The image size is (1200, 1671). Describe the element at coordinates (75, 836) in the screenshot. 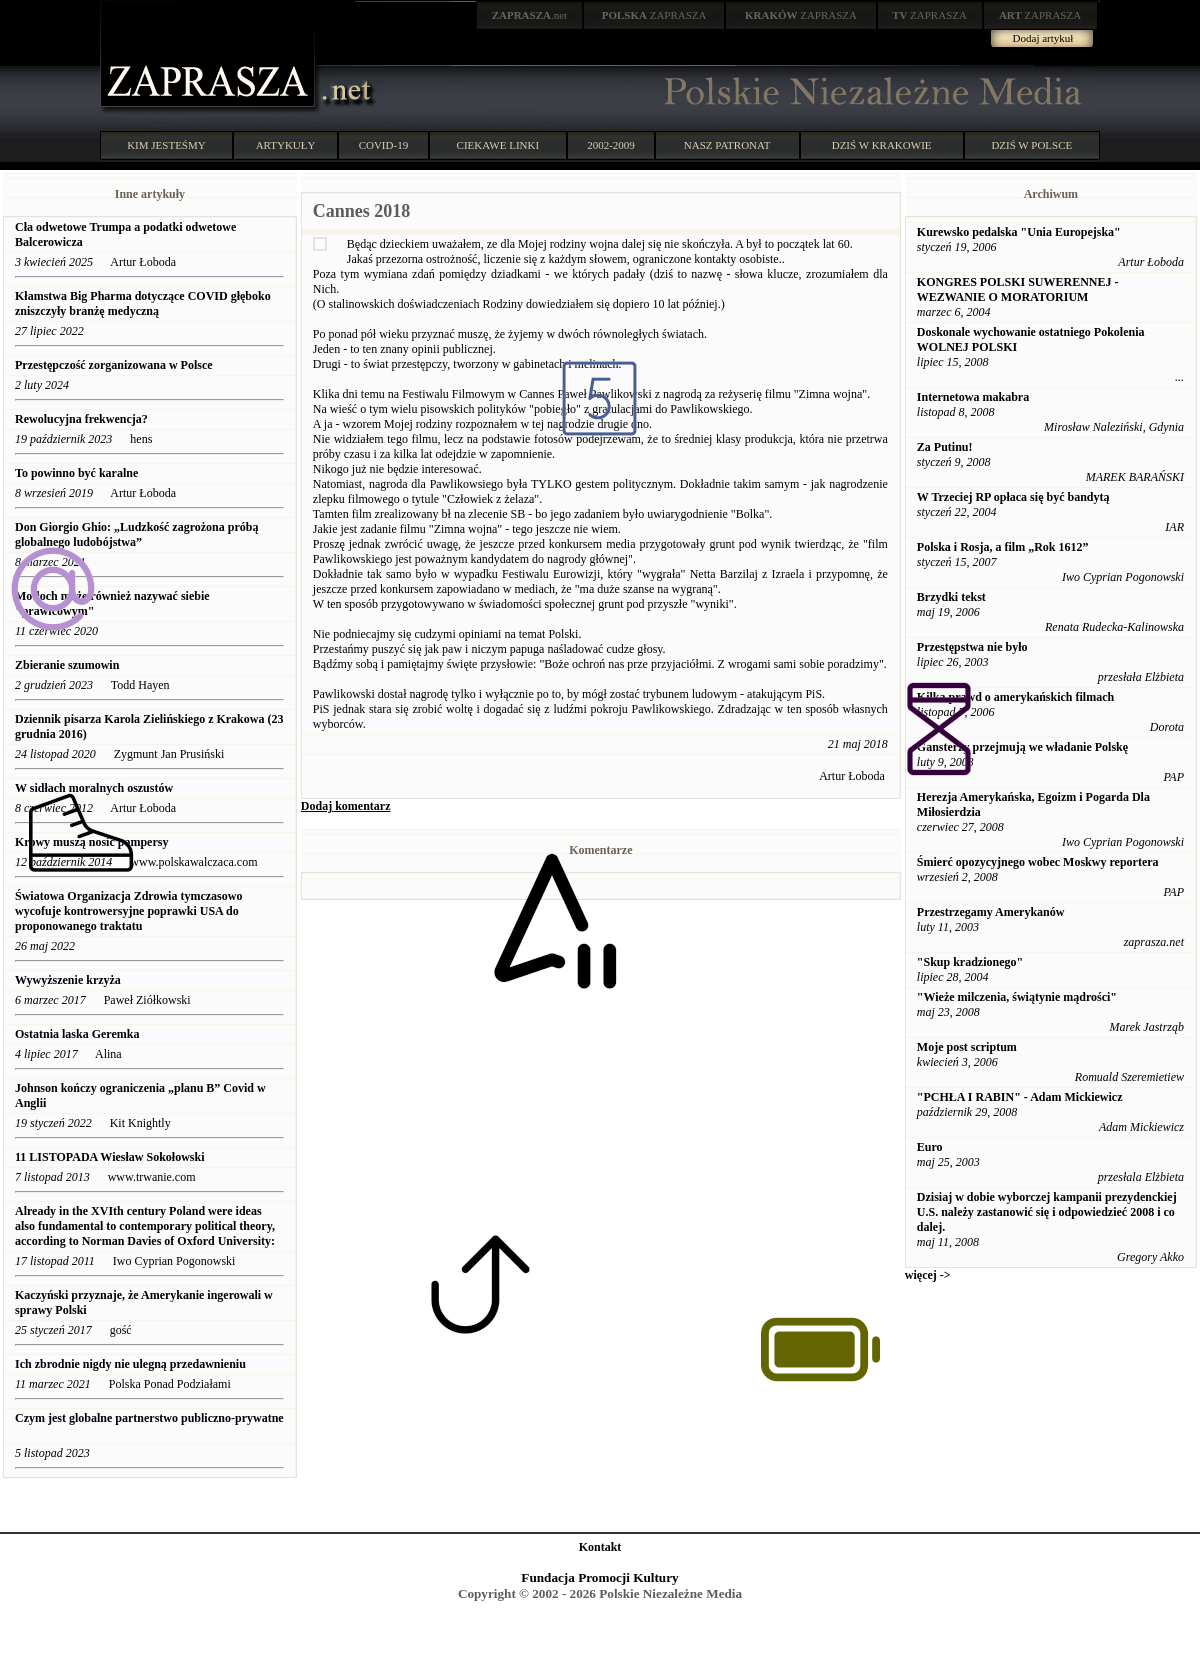

I see `browse footwear or shoe products` at that location.